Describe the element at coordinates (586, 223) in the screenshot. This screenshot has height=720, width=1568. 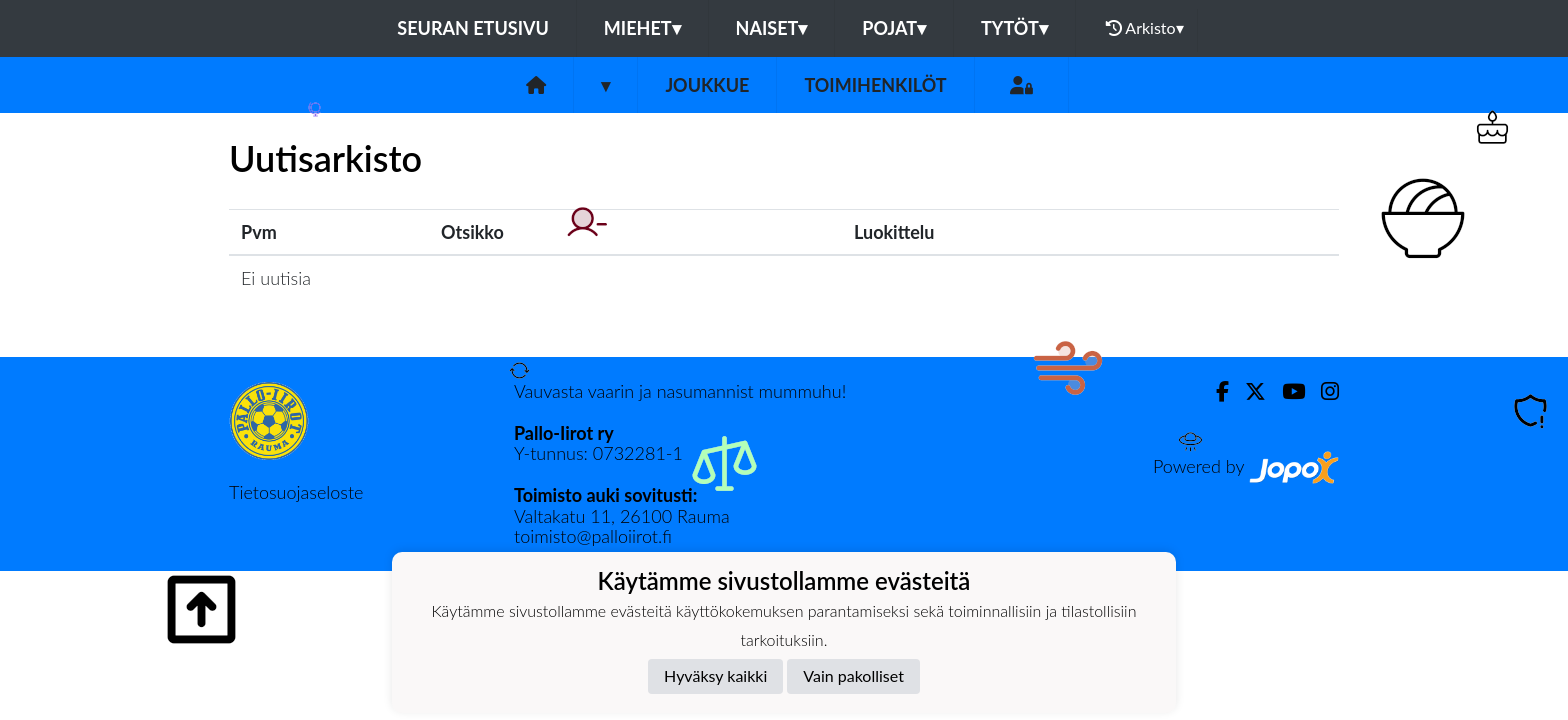
I see `remove a user or contact` at that location.